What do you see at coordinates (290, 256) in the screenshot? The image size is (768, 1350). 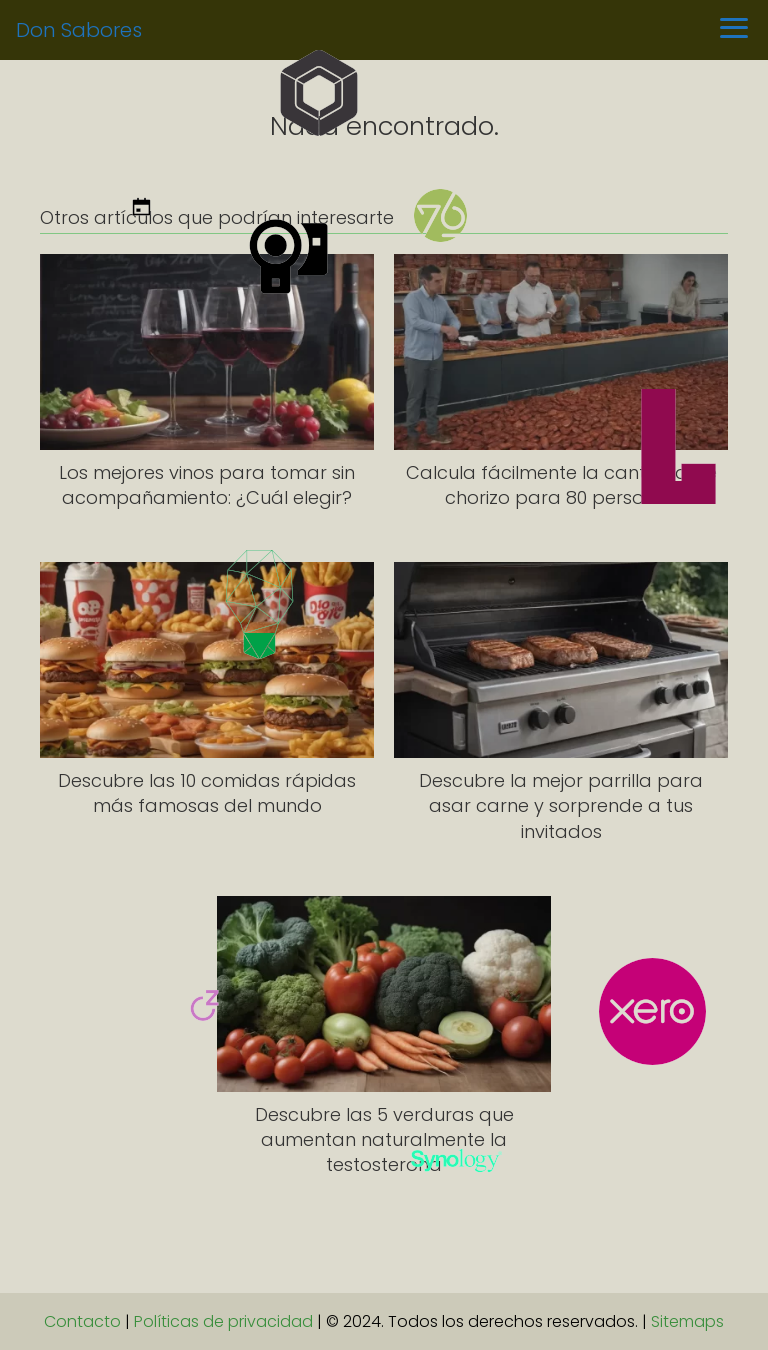 I see `access DV camcorder or digital video settings` at bounding box center [290, 256].